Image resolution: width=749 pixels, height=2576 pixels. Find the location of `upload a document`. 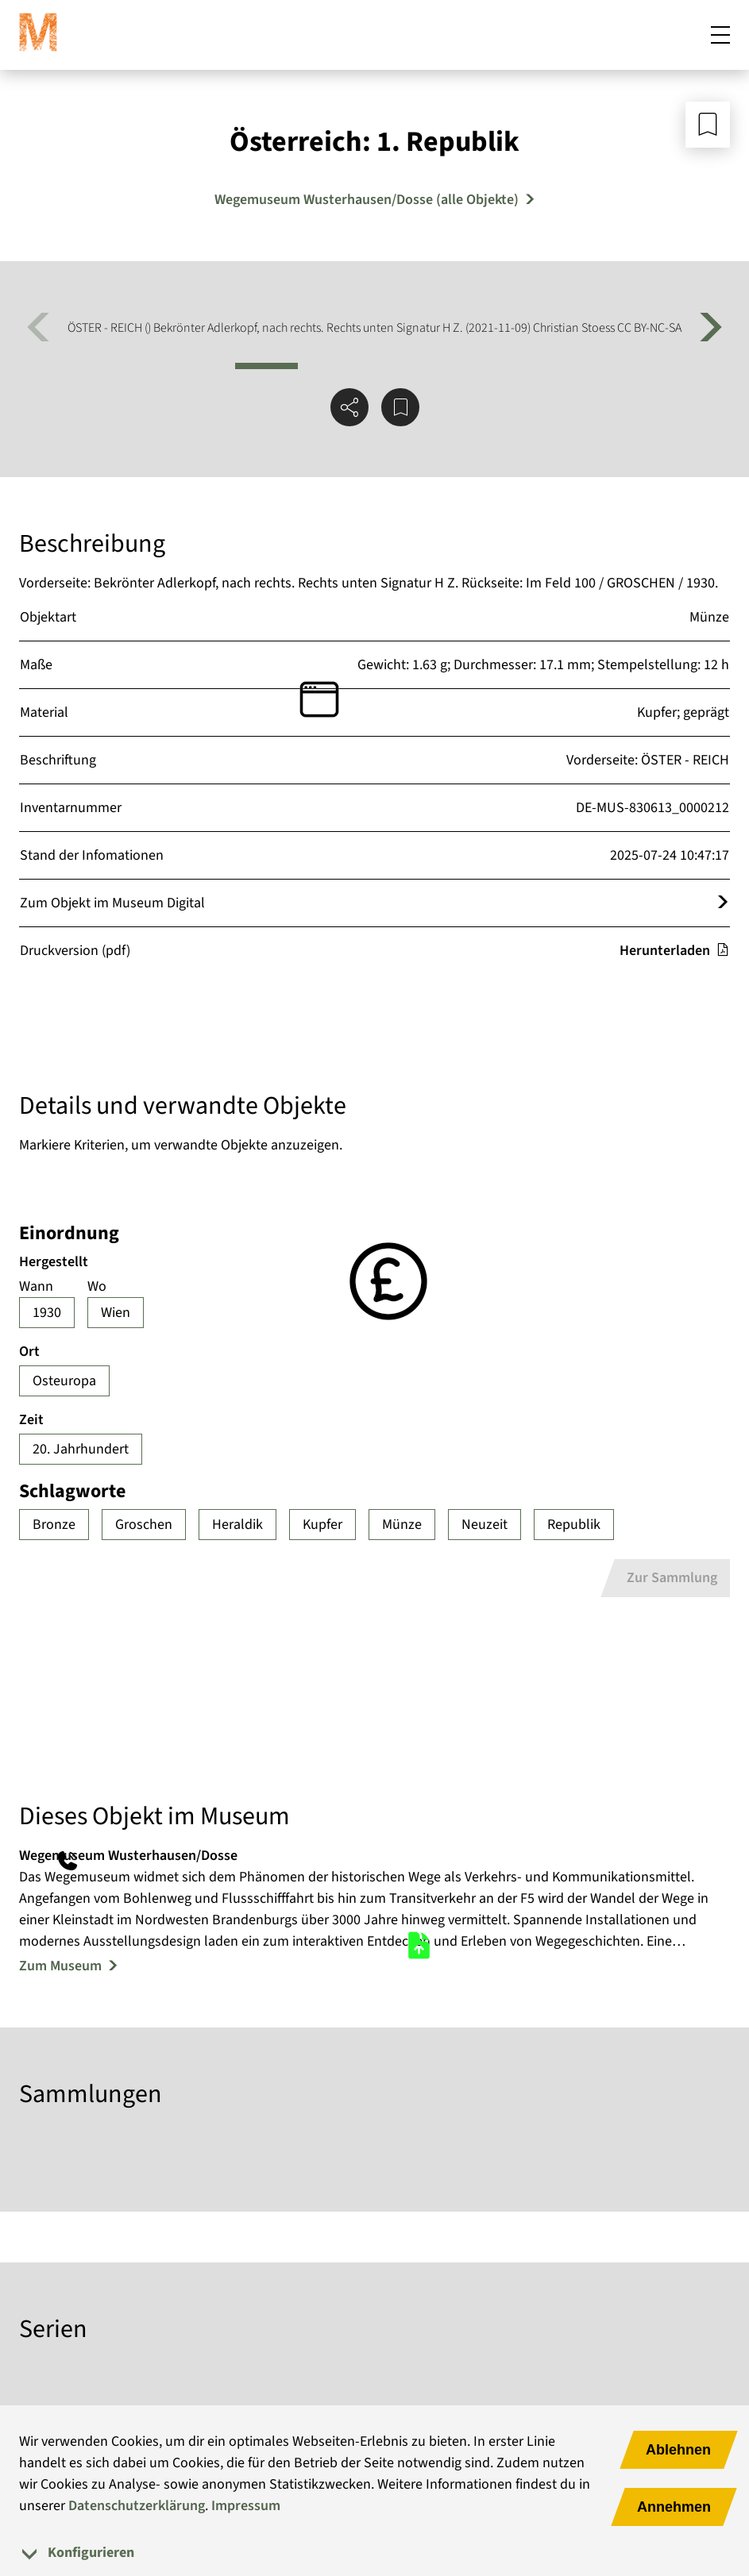

upload a document is located at coordinates (419, 1945).